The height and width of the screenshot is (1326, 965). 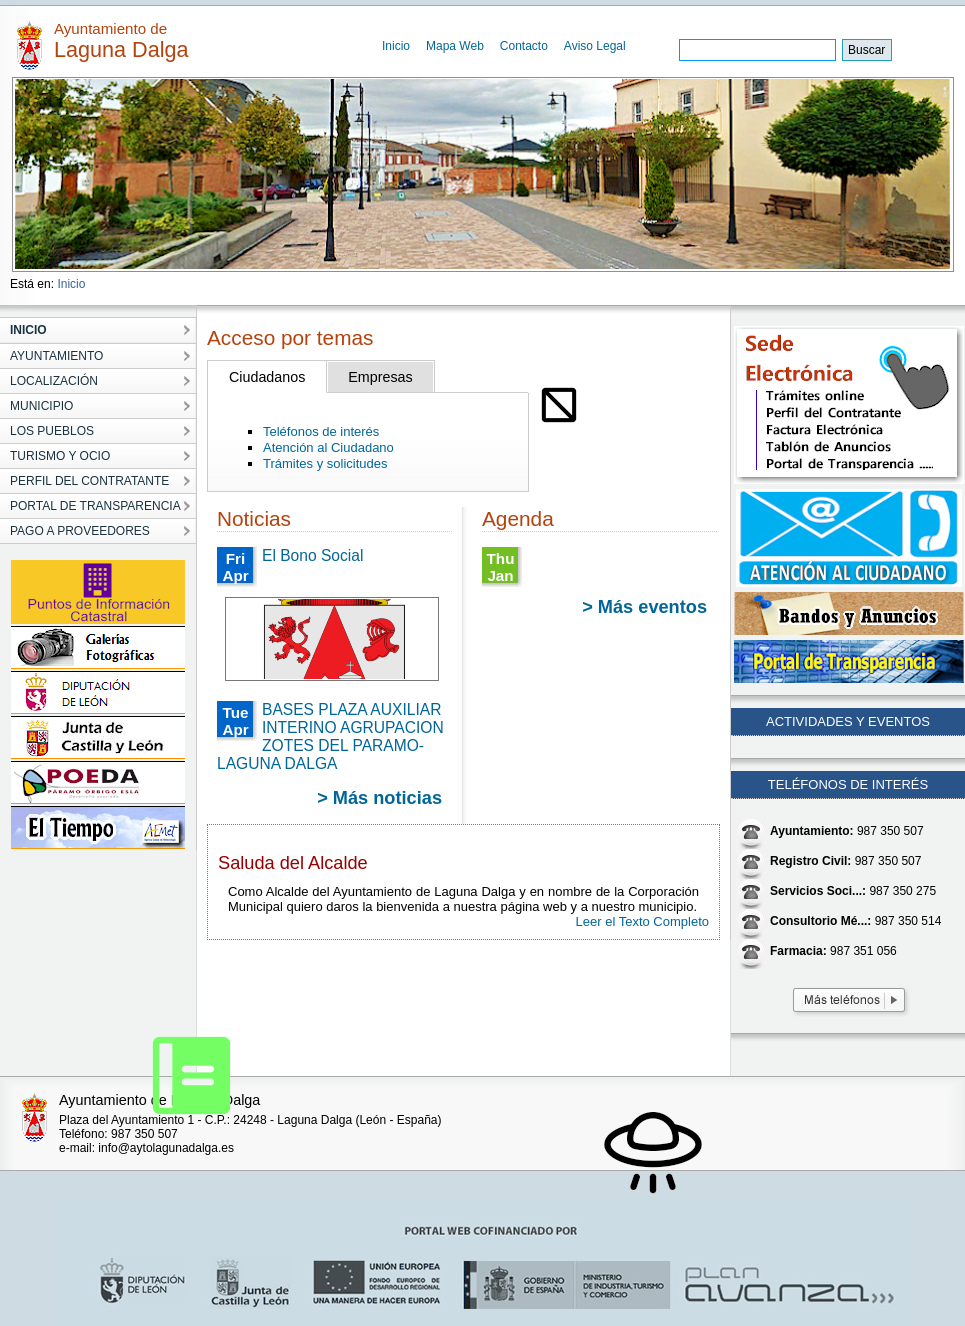 I want to click on open your notebook or notes, so click(x=191, y=1075).